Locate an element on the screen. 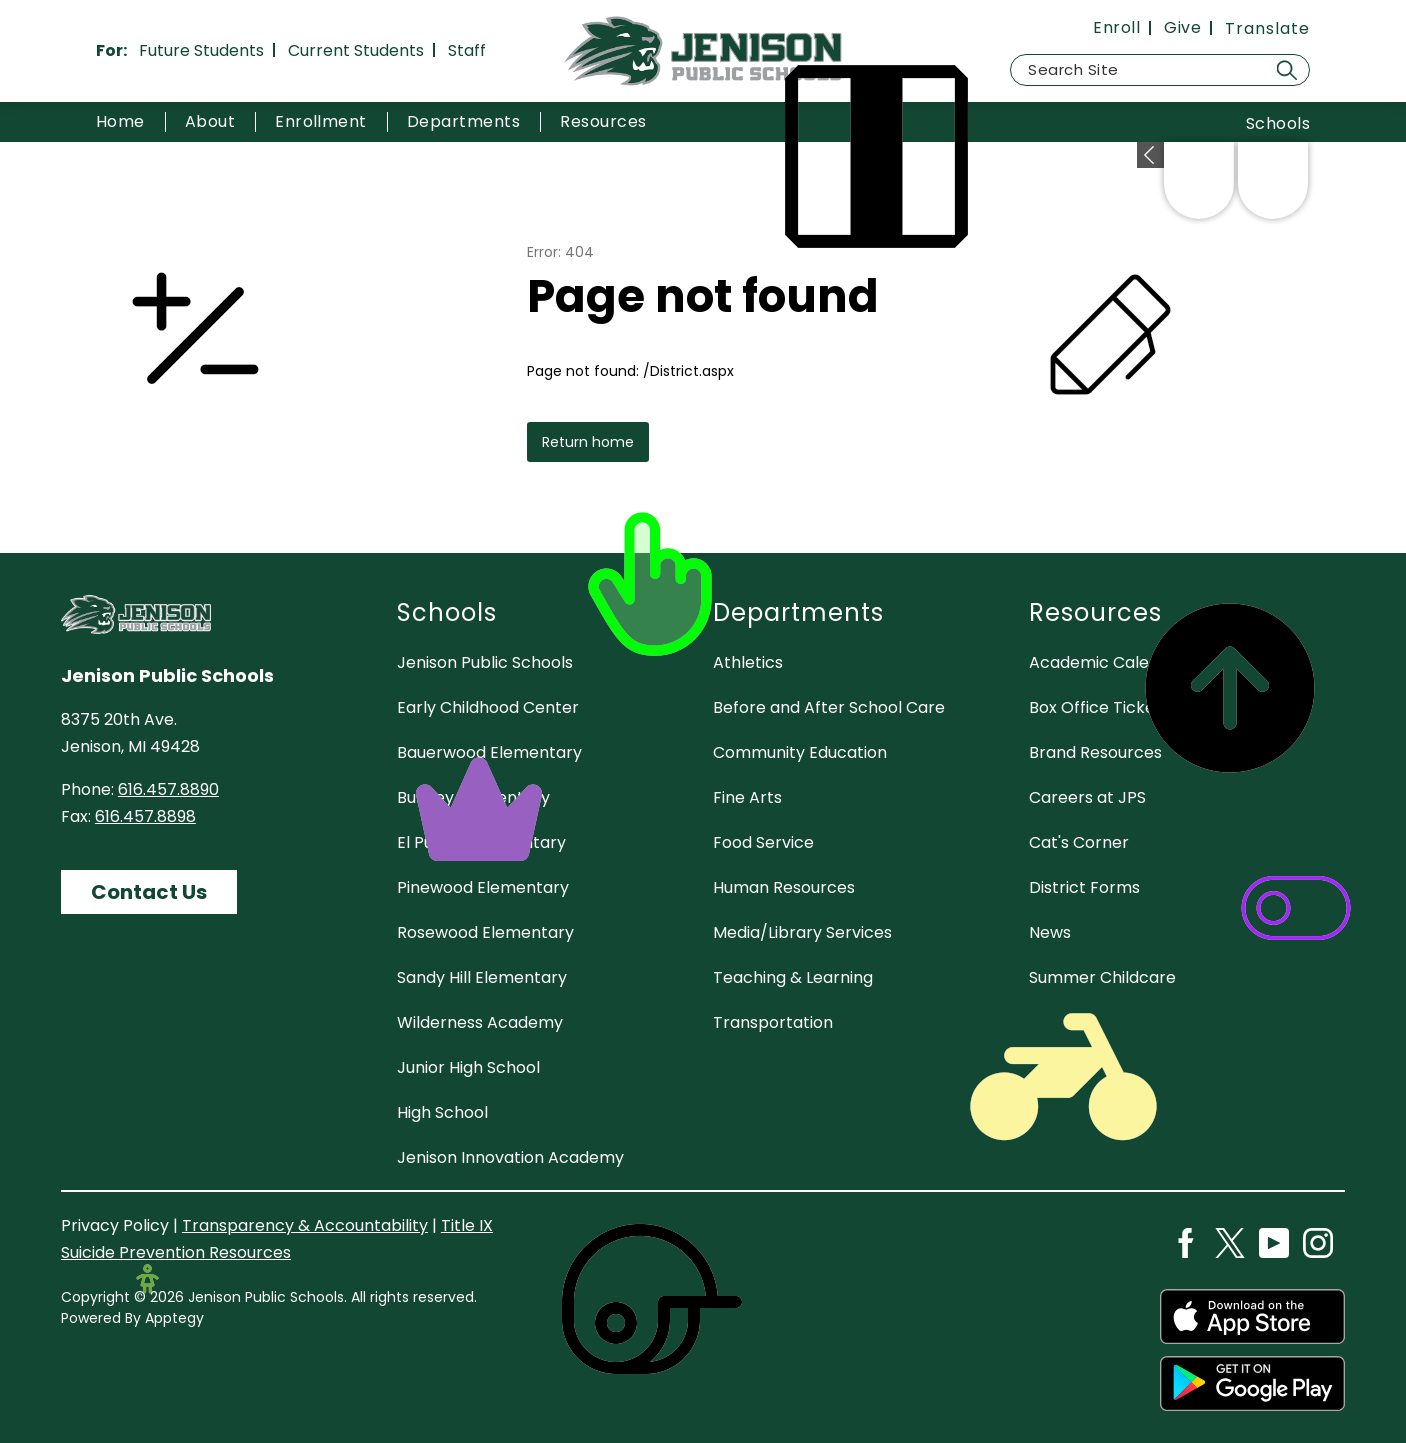 The image size is (1406, 1443). access baseball or sports settings is located at coordinates (646, 1302).